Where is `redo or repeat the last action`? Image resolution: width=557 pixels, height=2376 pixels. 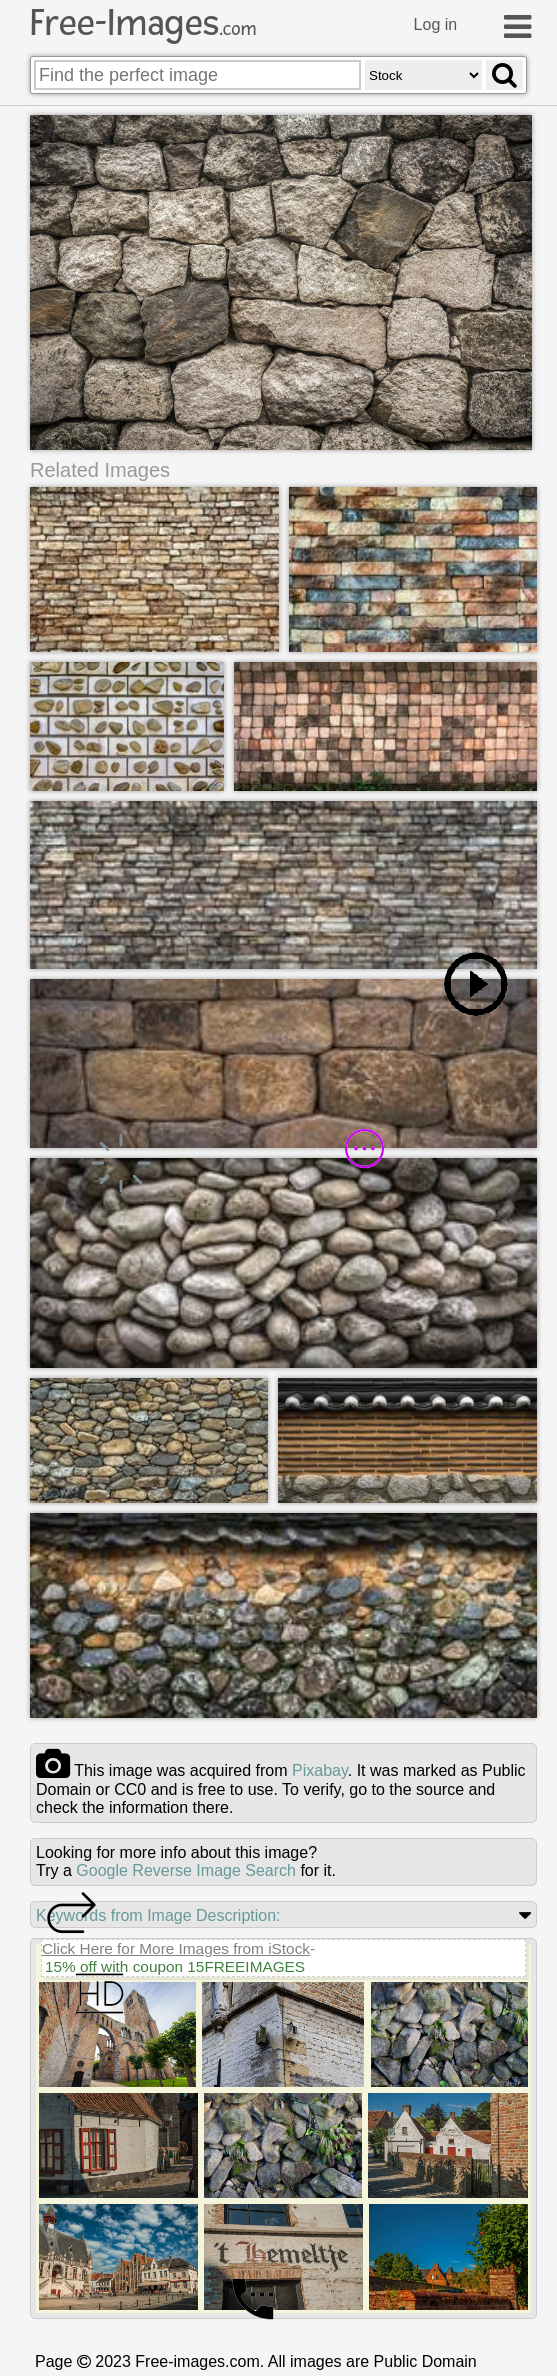
redo or repeat the last action is located at coordinates (71, 1914).